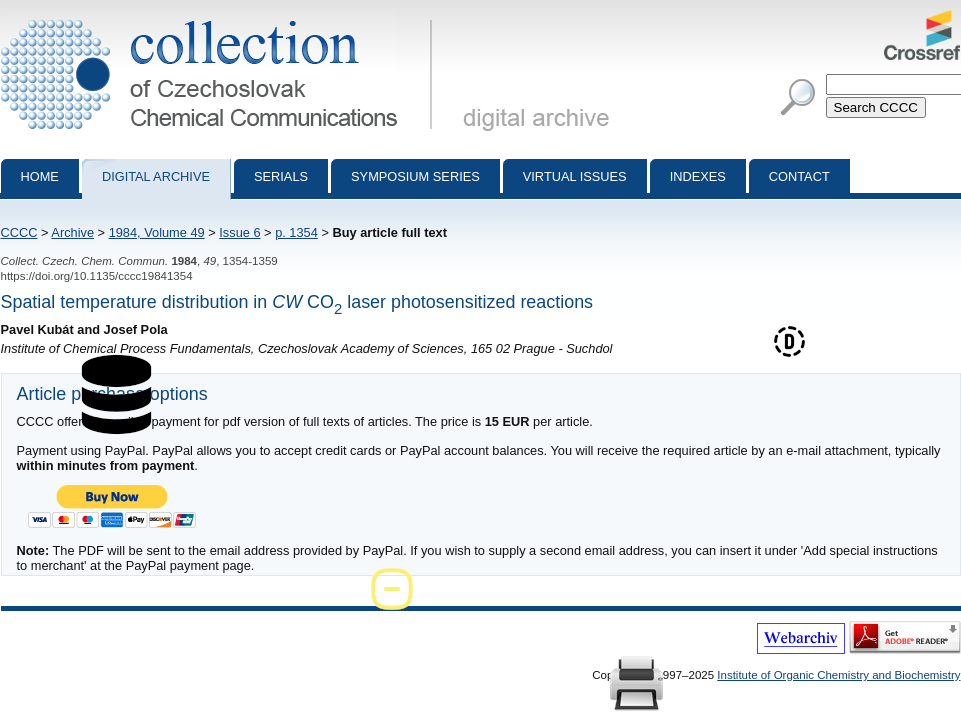 Image resolution: width=961 pixels, height=720 pixels. Describe the element at coordinates (789, 341) in the screenshot. I see `indicates draft or pending status` at that location.